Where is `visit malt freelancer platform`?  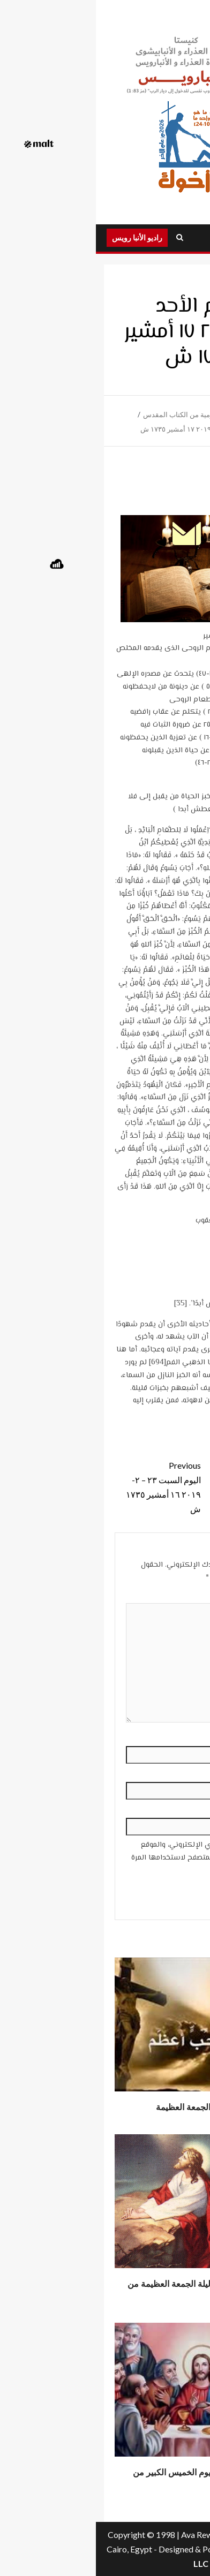
visit malt freelancer platform is located at coordinates (39, 143).